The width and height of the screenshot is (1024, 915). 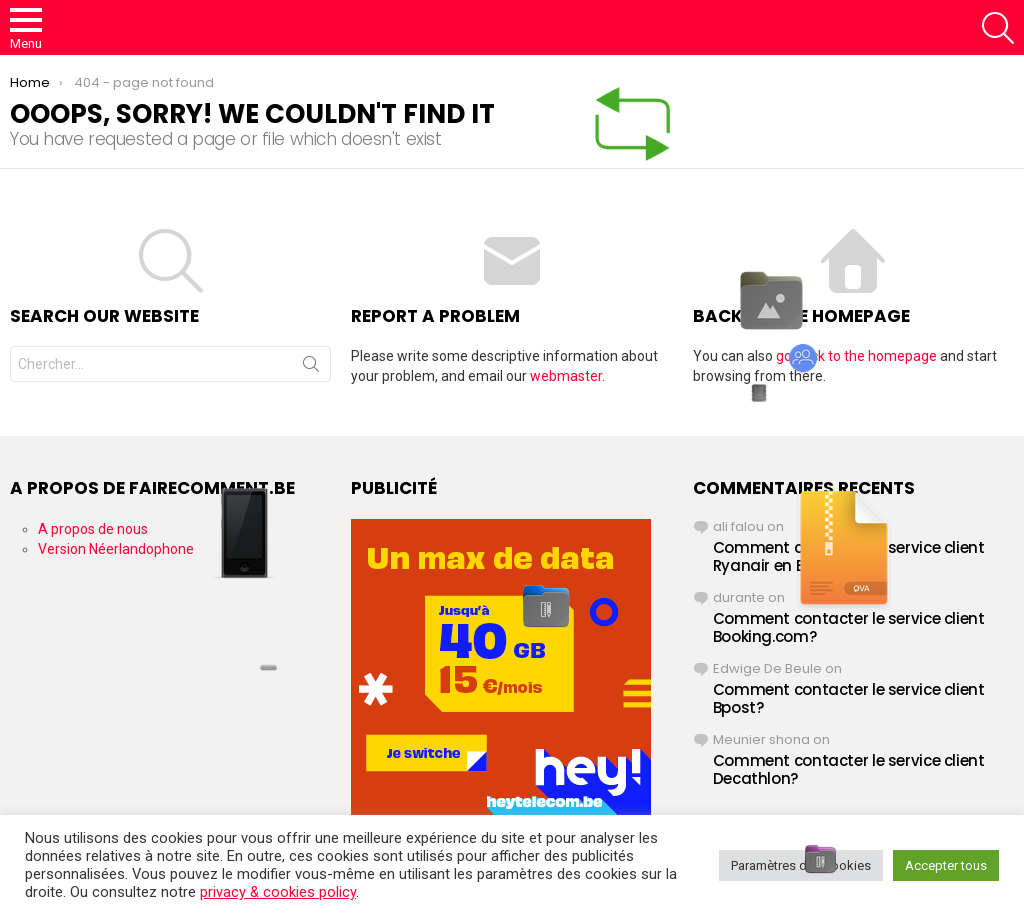 I want to click on bluetooth speaker device detected, so click(x=268, y=667).